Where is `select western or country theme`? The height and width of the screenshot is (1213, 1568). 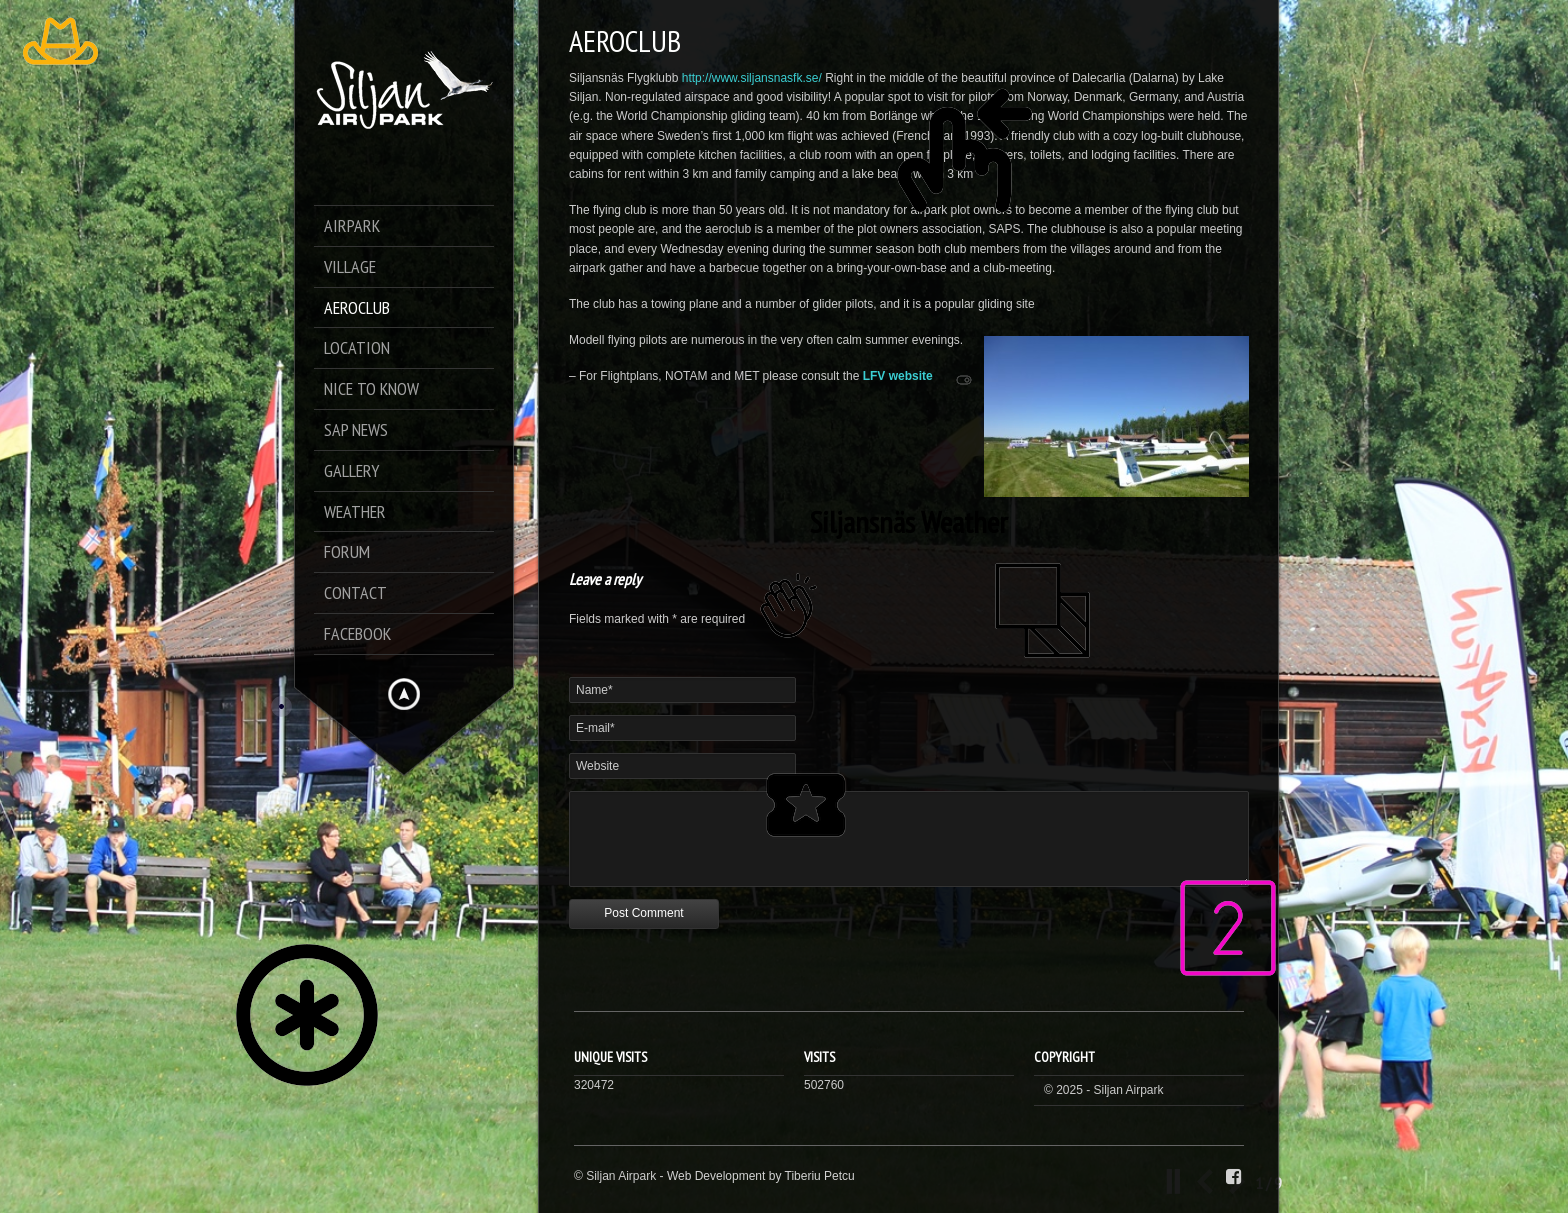 select western or country theme is located at coordinates (60, 43).